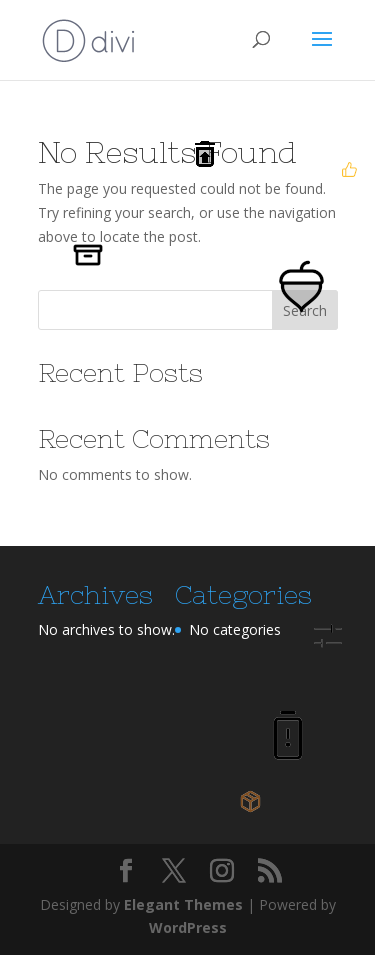  Describe the element at coordinates (301, 286) in the screenshot. I see `nature or outdoors category indicator` at that location.